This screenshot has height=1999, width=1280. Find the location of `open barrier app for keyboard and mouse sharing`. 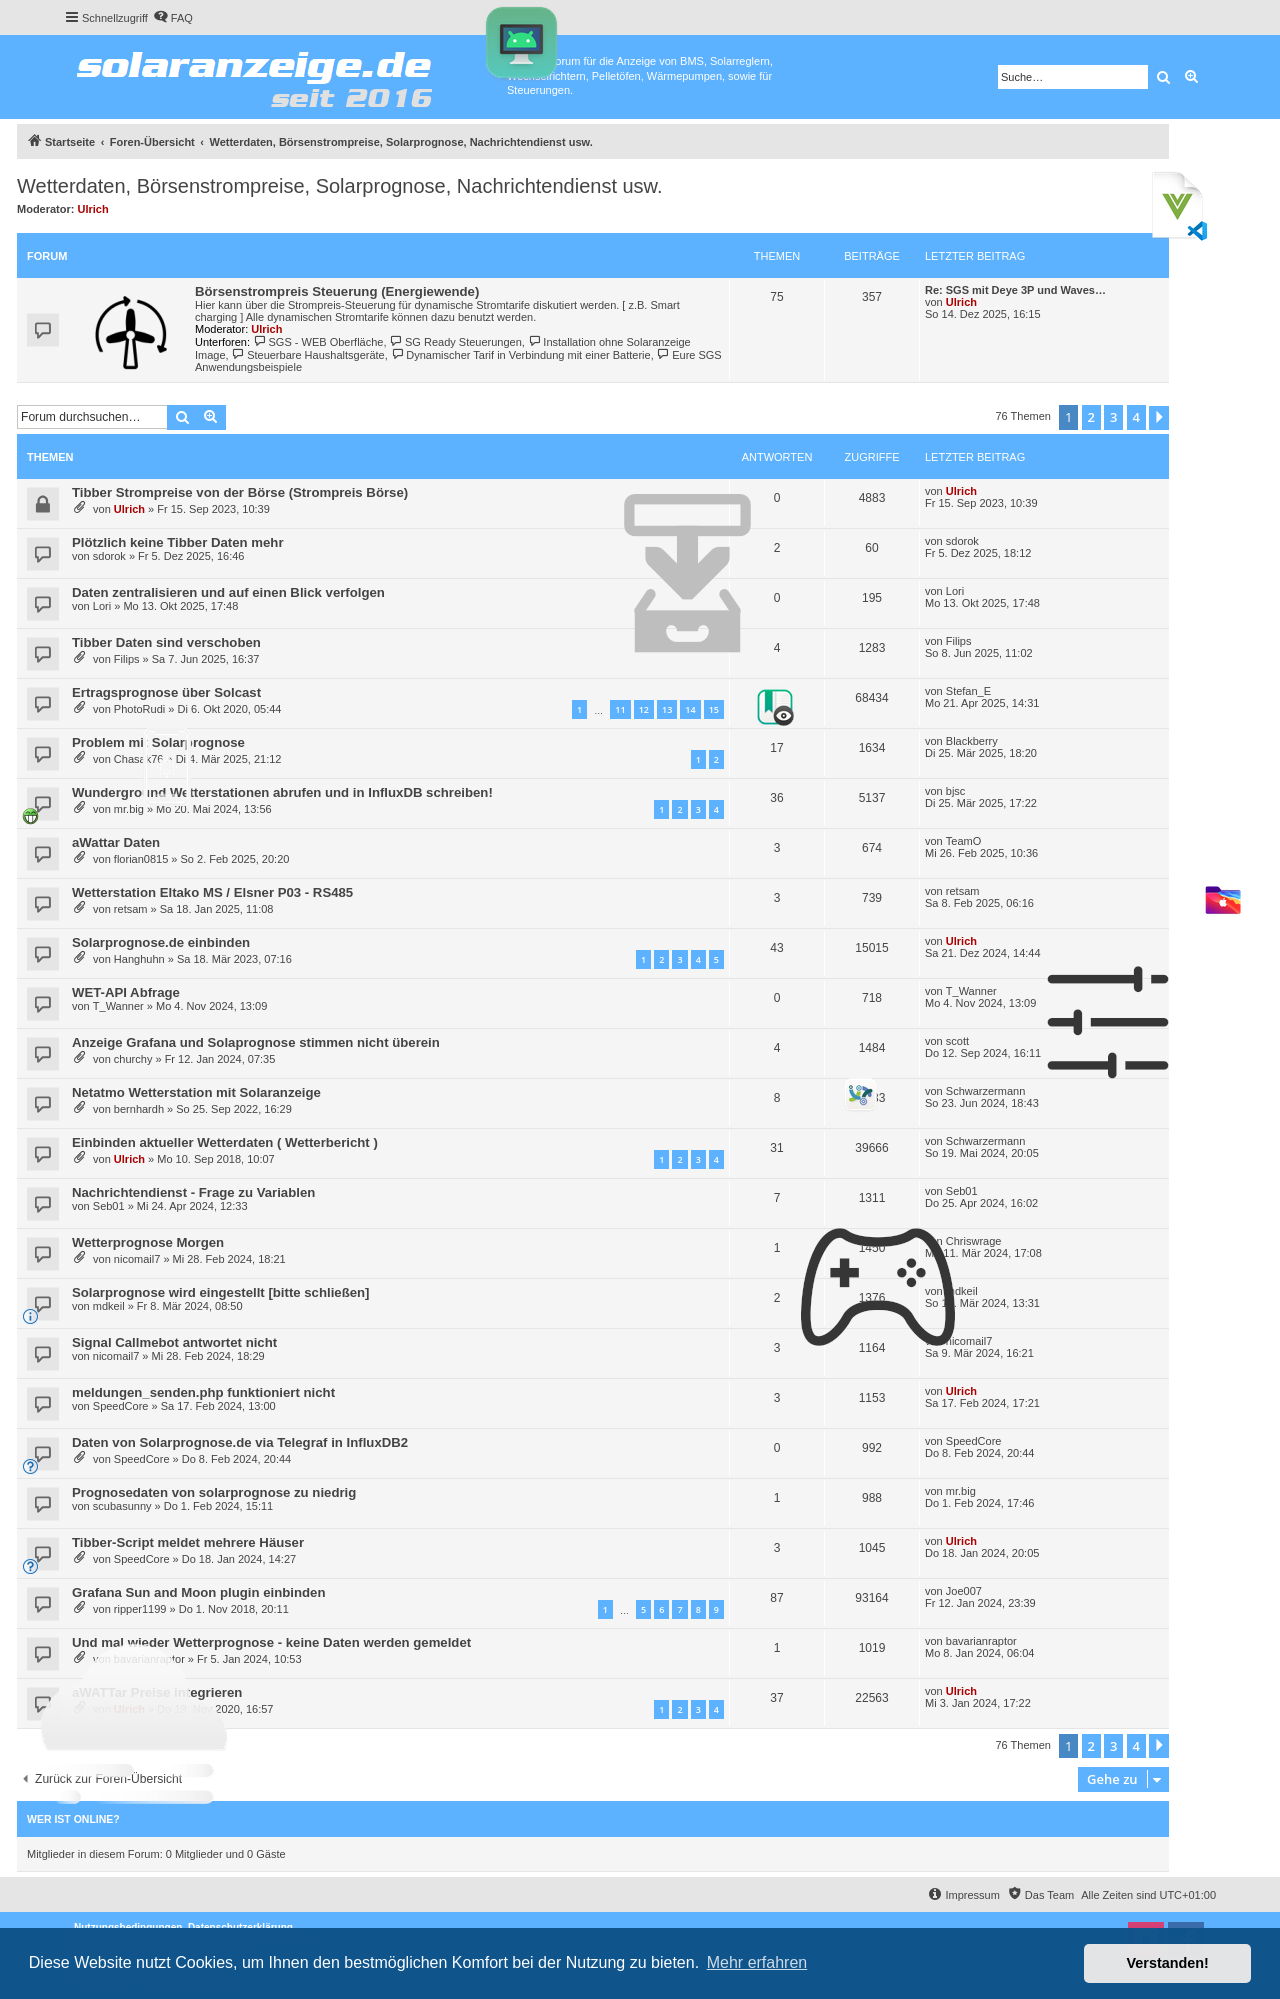

open barrier app for keyboard and mouse sharing is located at coordinates (860, 1094).